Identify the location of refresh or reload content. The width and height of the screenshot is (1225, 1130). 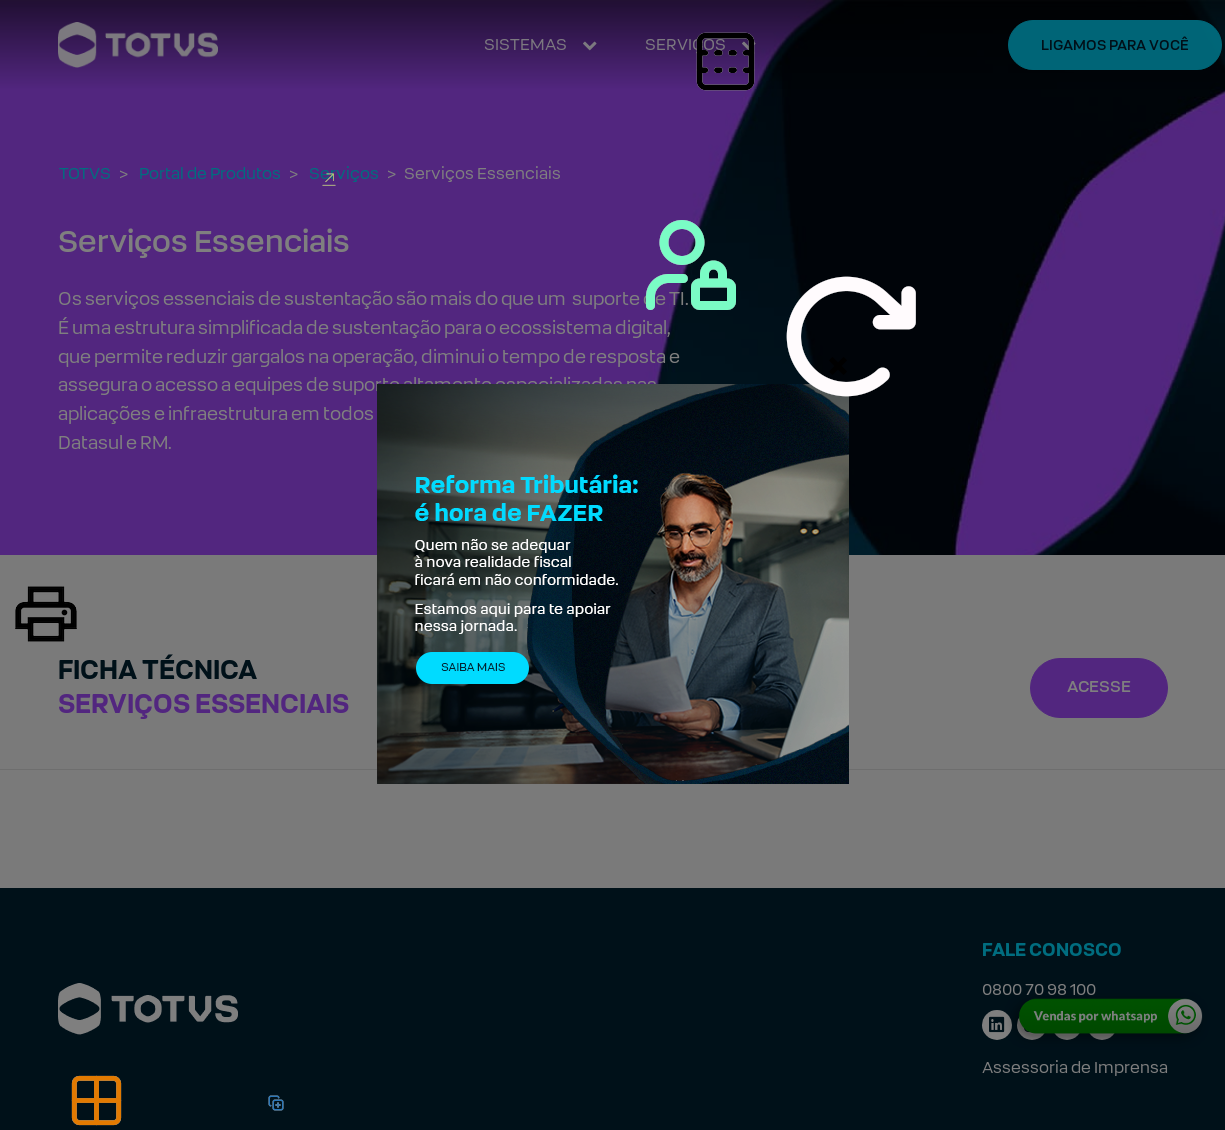
(846, 336).